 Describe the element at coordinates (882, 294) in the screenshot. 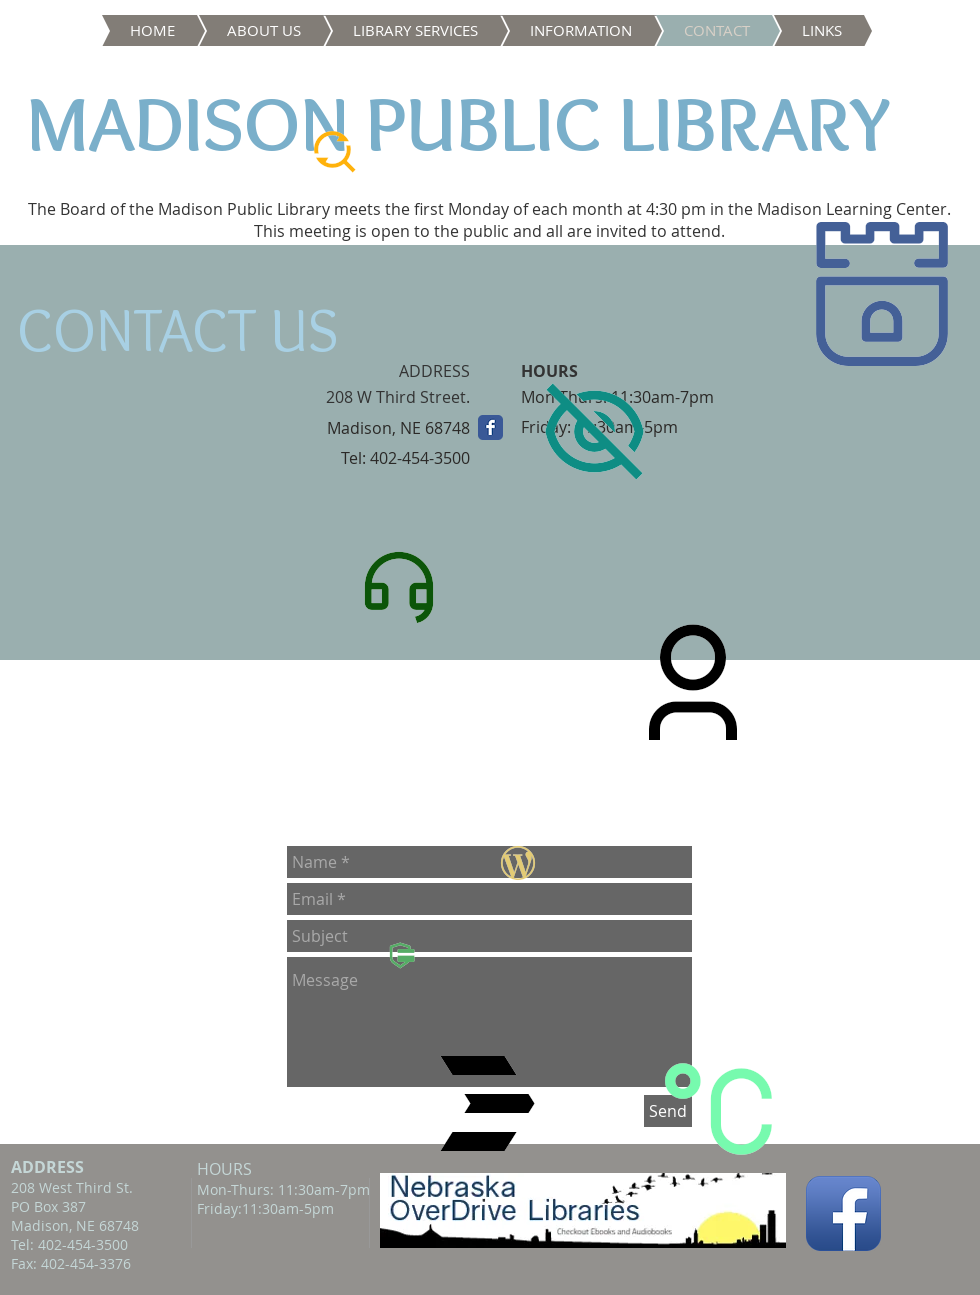

I see `rook brand logo` at that location.